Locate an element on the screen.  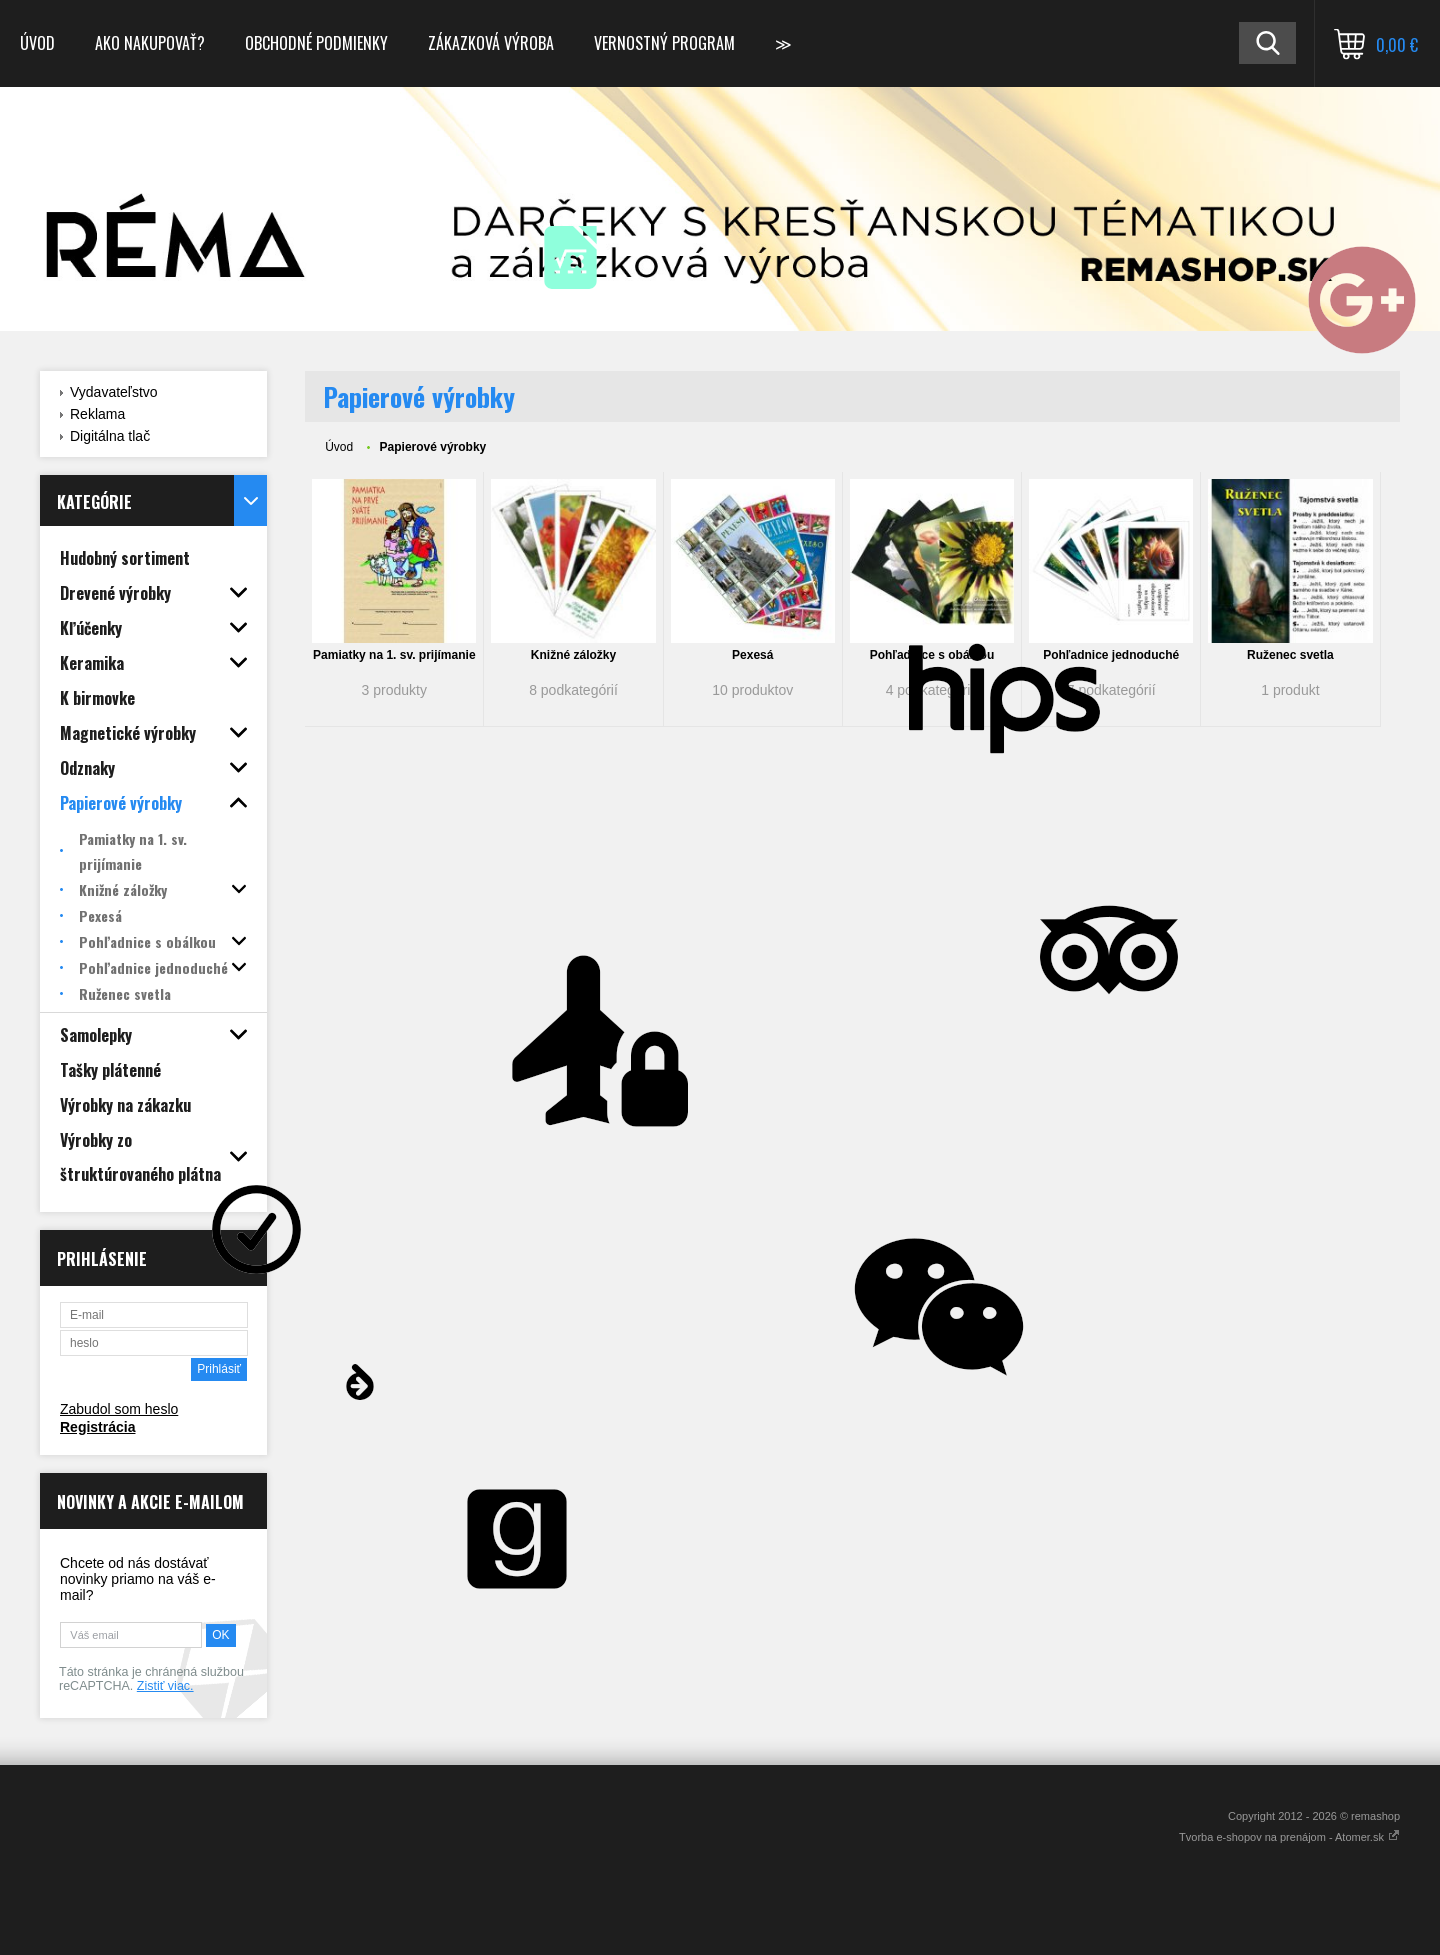
open tripadvisor app is located at coordinates (1109, 950).